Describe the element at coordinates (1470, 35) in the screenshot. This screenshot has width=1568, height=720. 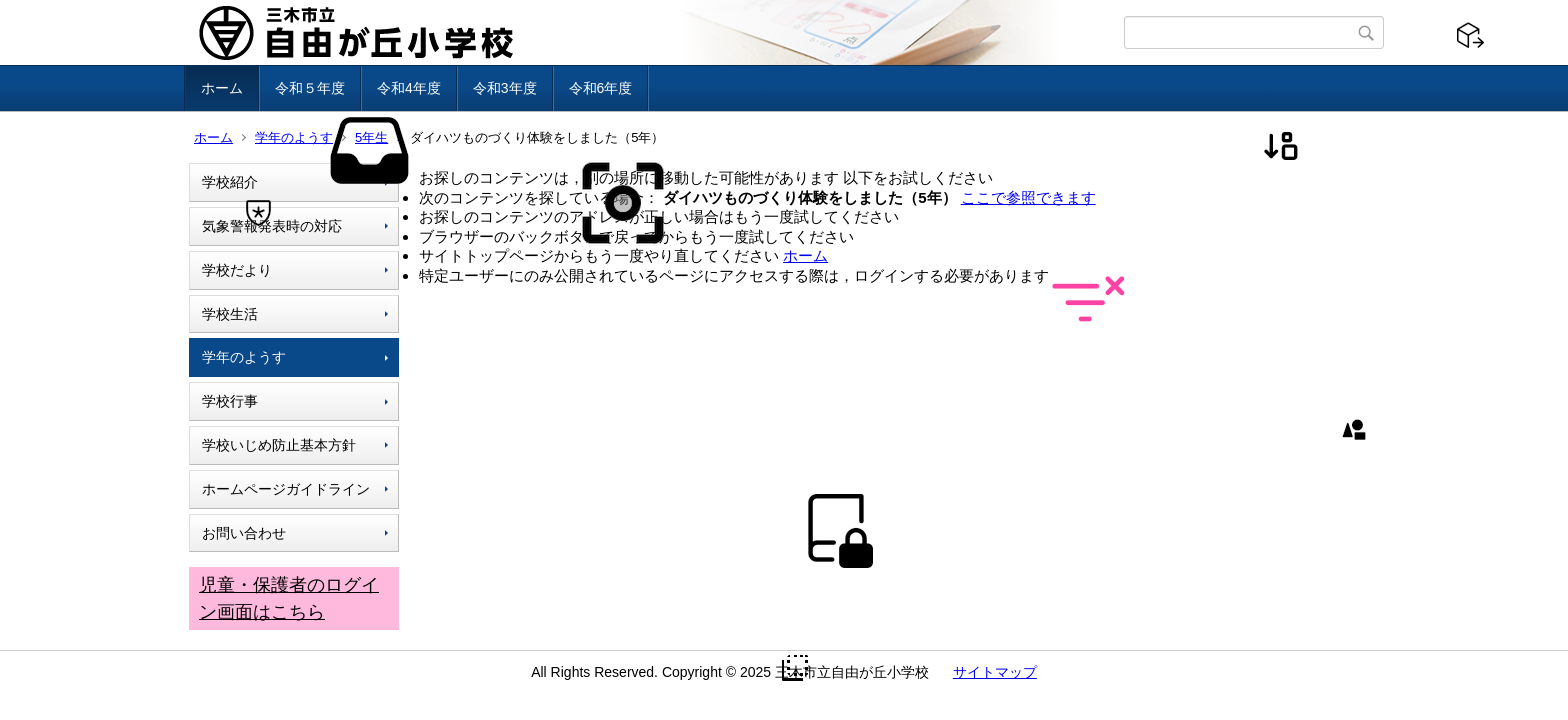
I see `view packages that depend on this project` at that location.